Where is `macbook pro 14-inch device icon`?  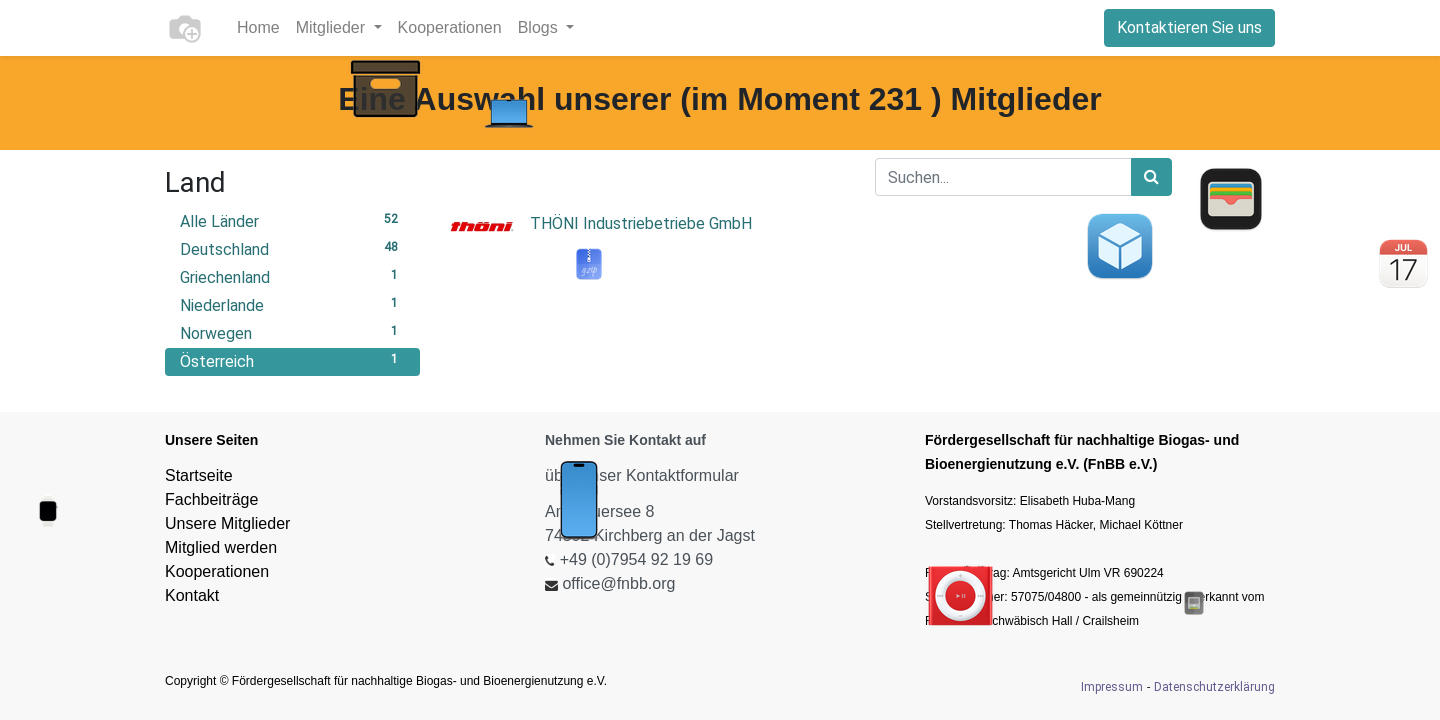
macbook pro 14-inch device icon is located at coordinates (509, 110).